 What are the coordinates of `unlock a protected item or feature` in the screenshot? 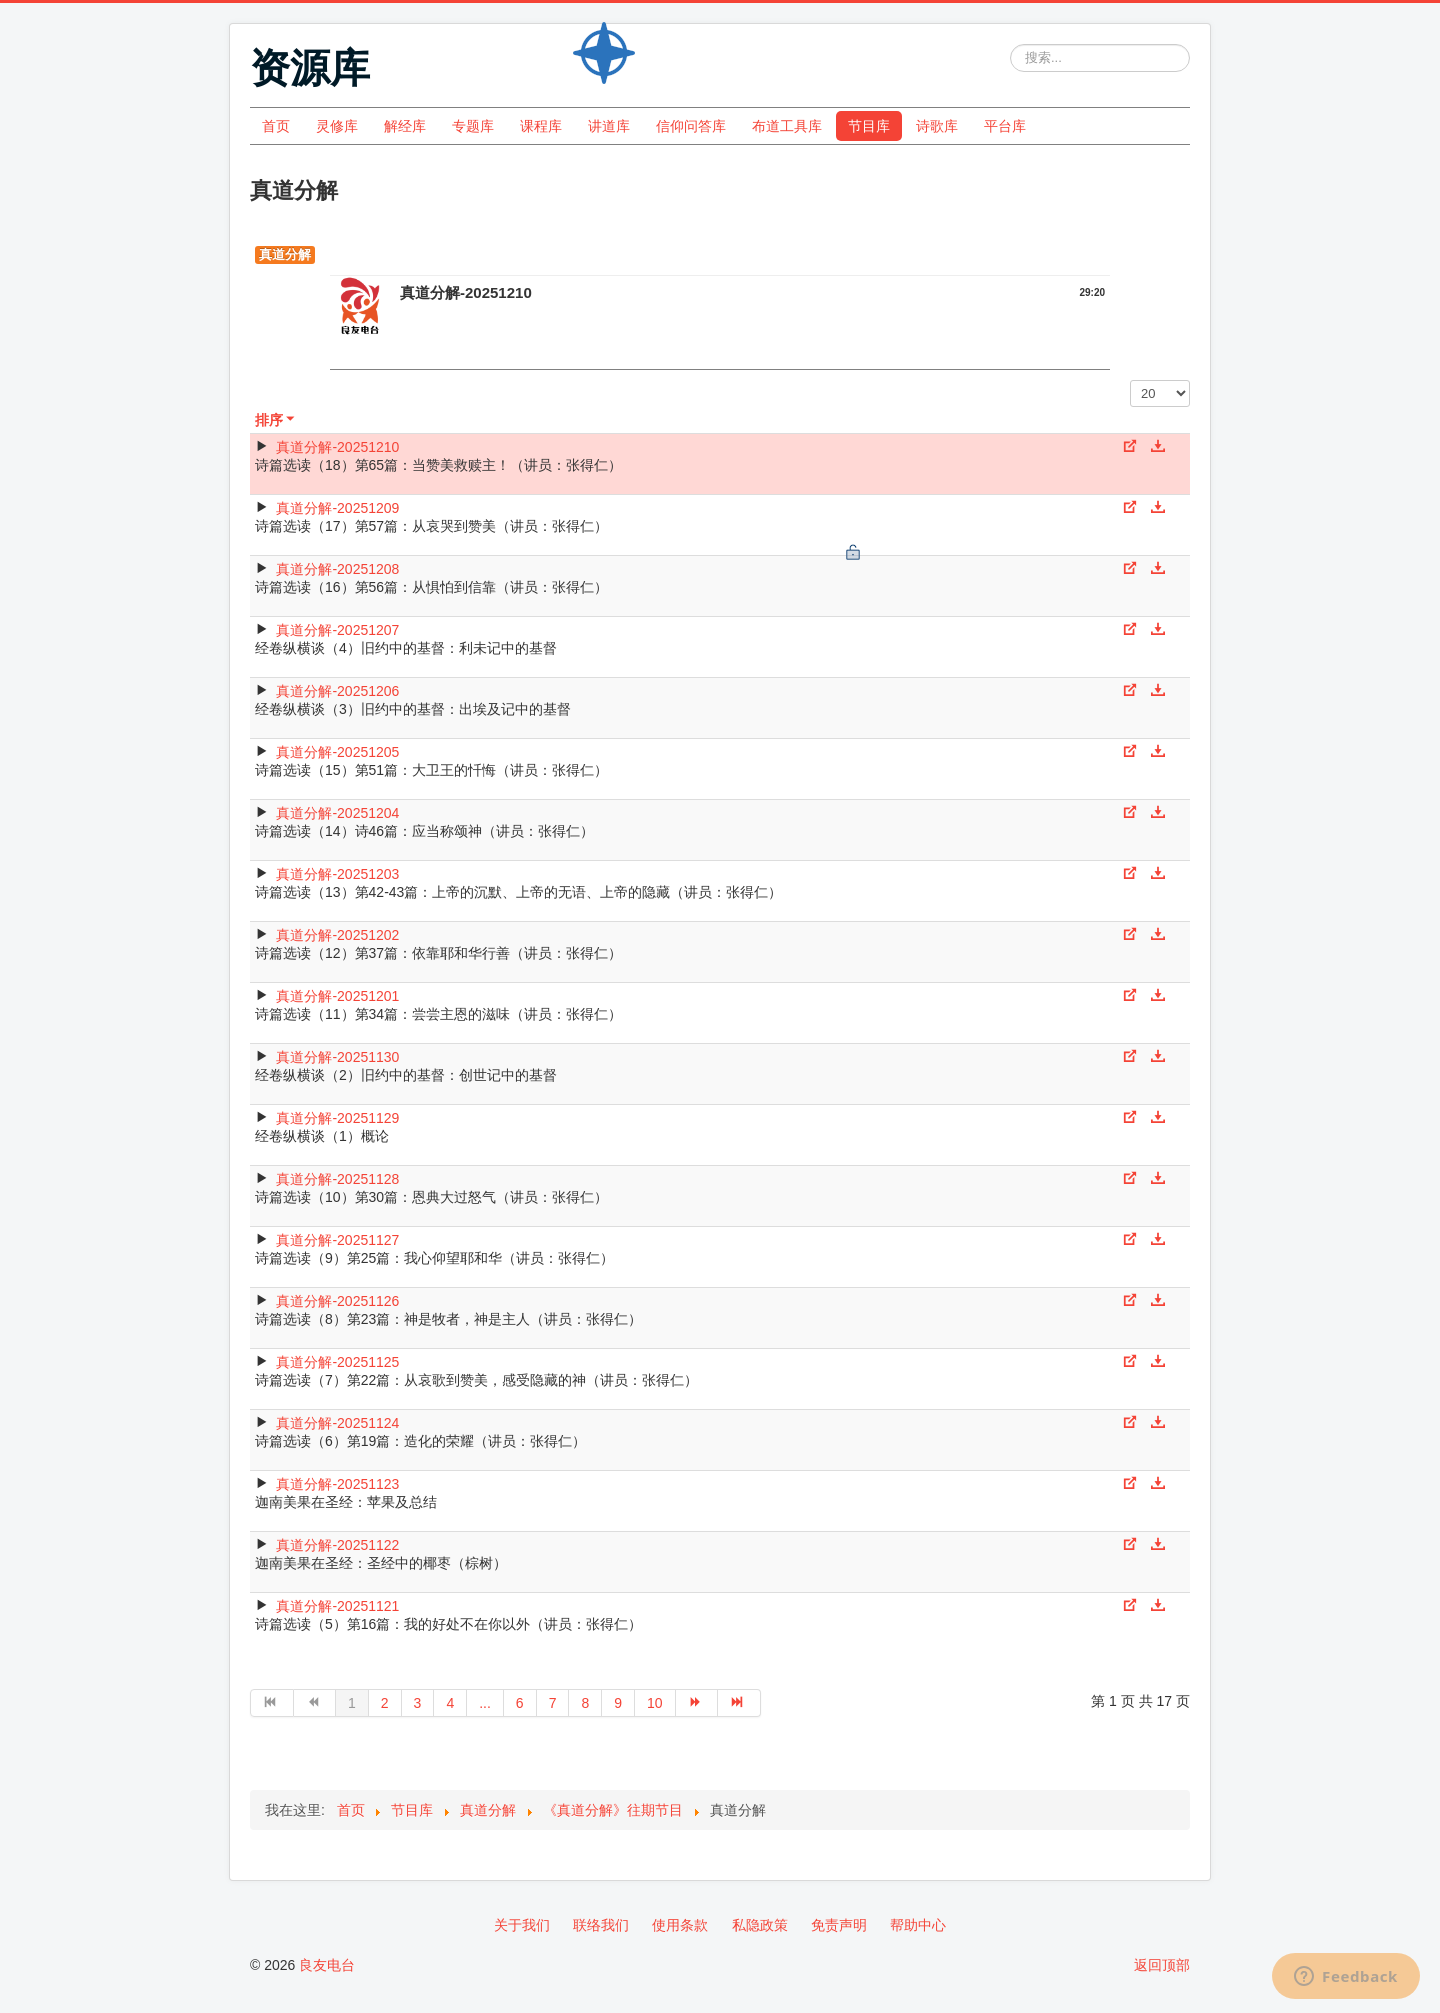 It's located at (853, 553).